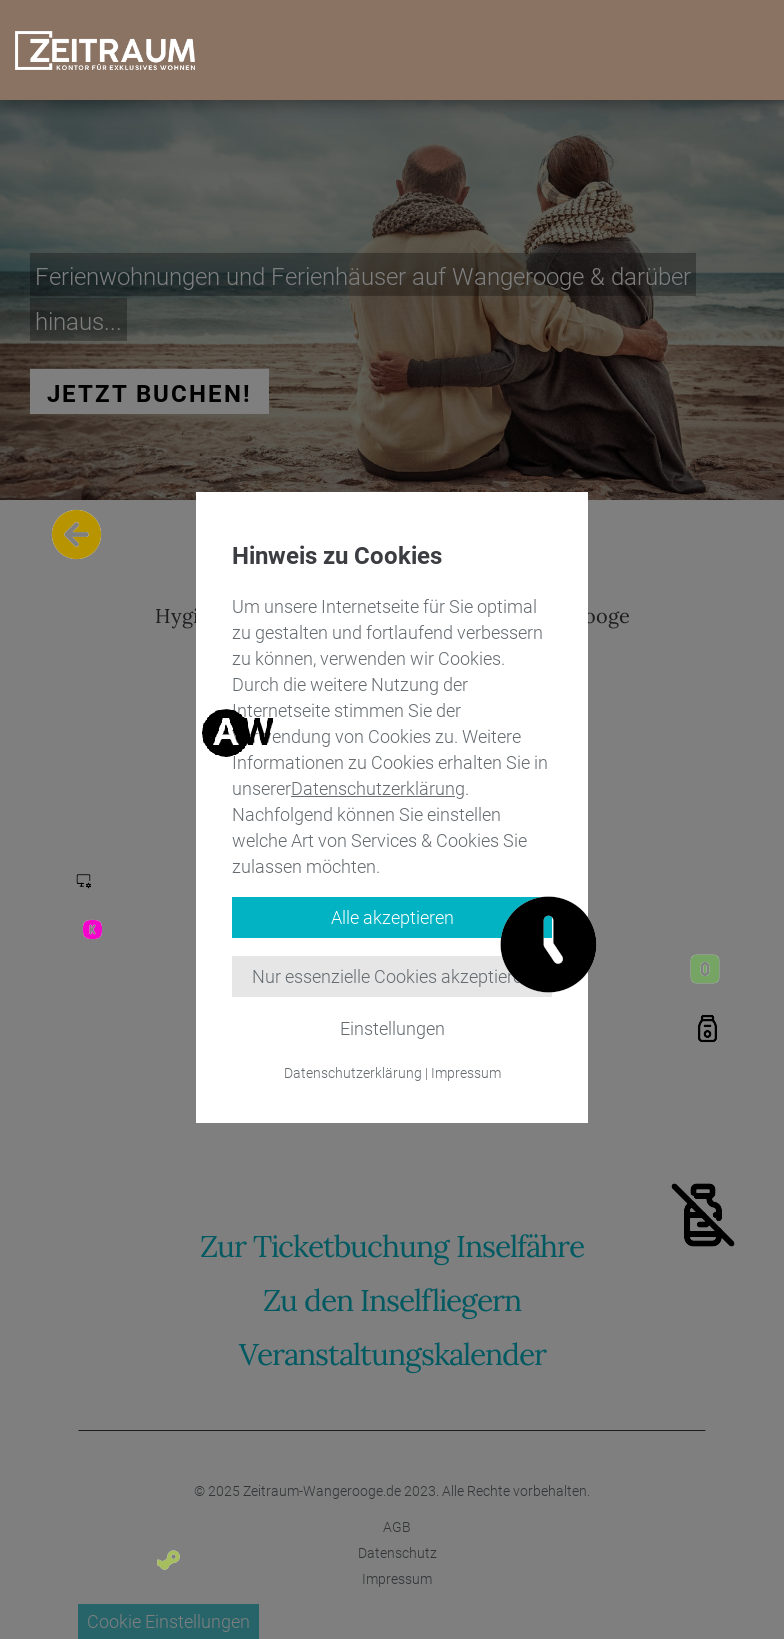 The image size is (784, 1639). What do you see at coordinates (548, 944) in the screenshot?
I see `indicates the current time or timestamp` at bounding box center [548, 944].